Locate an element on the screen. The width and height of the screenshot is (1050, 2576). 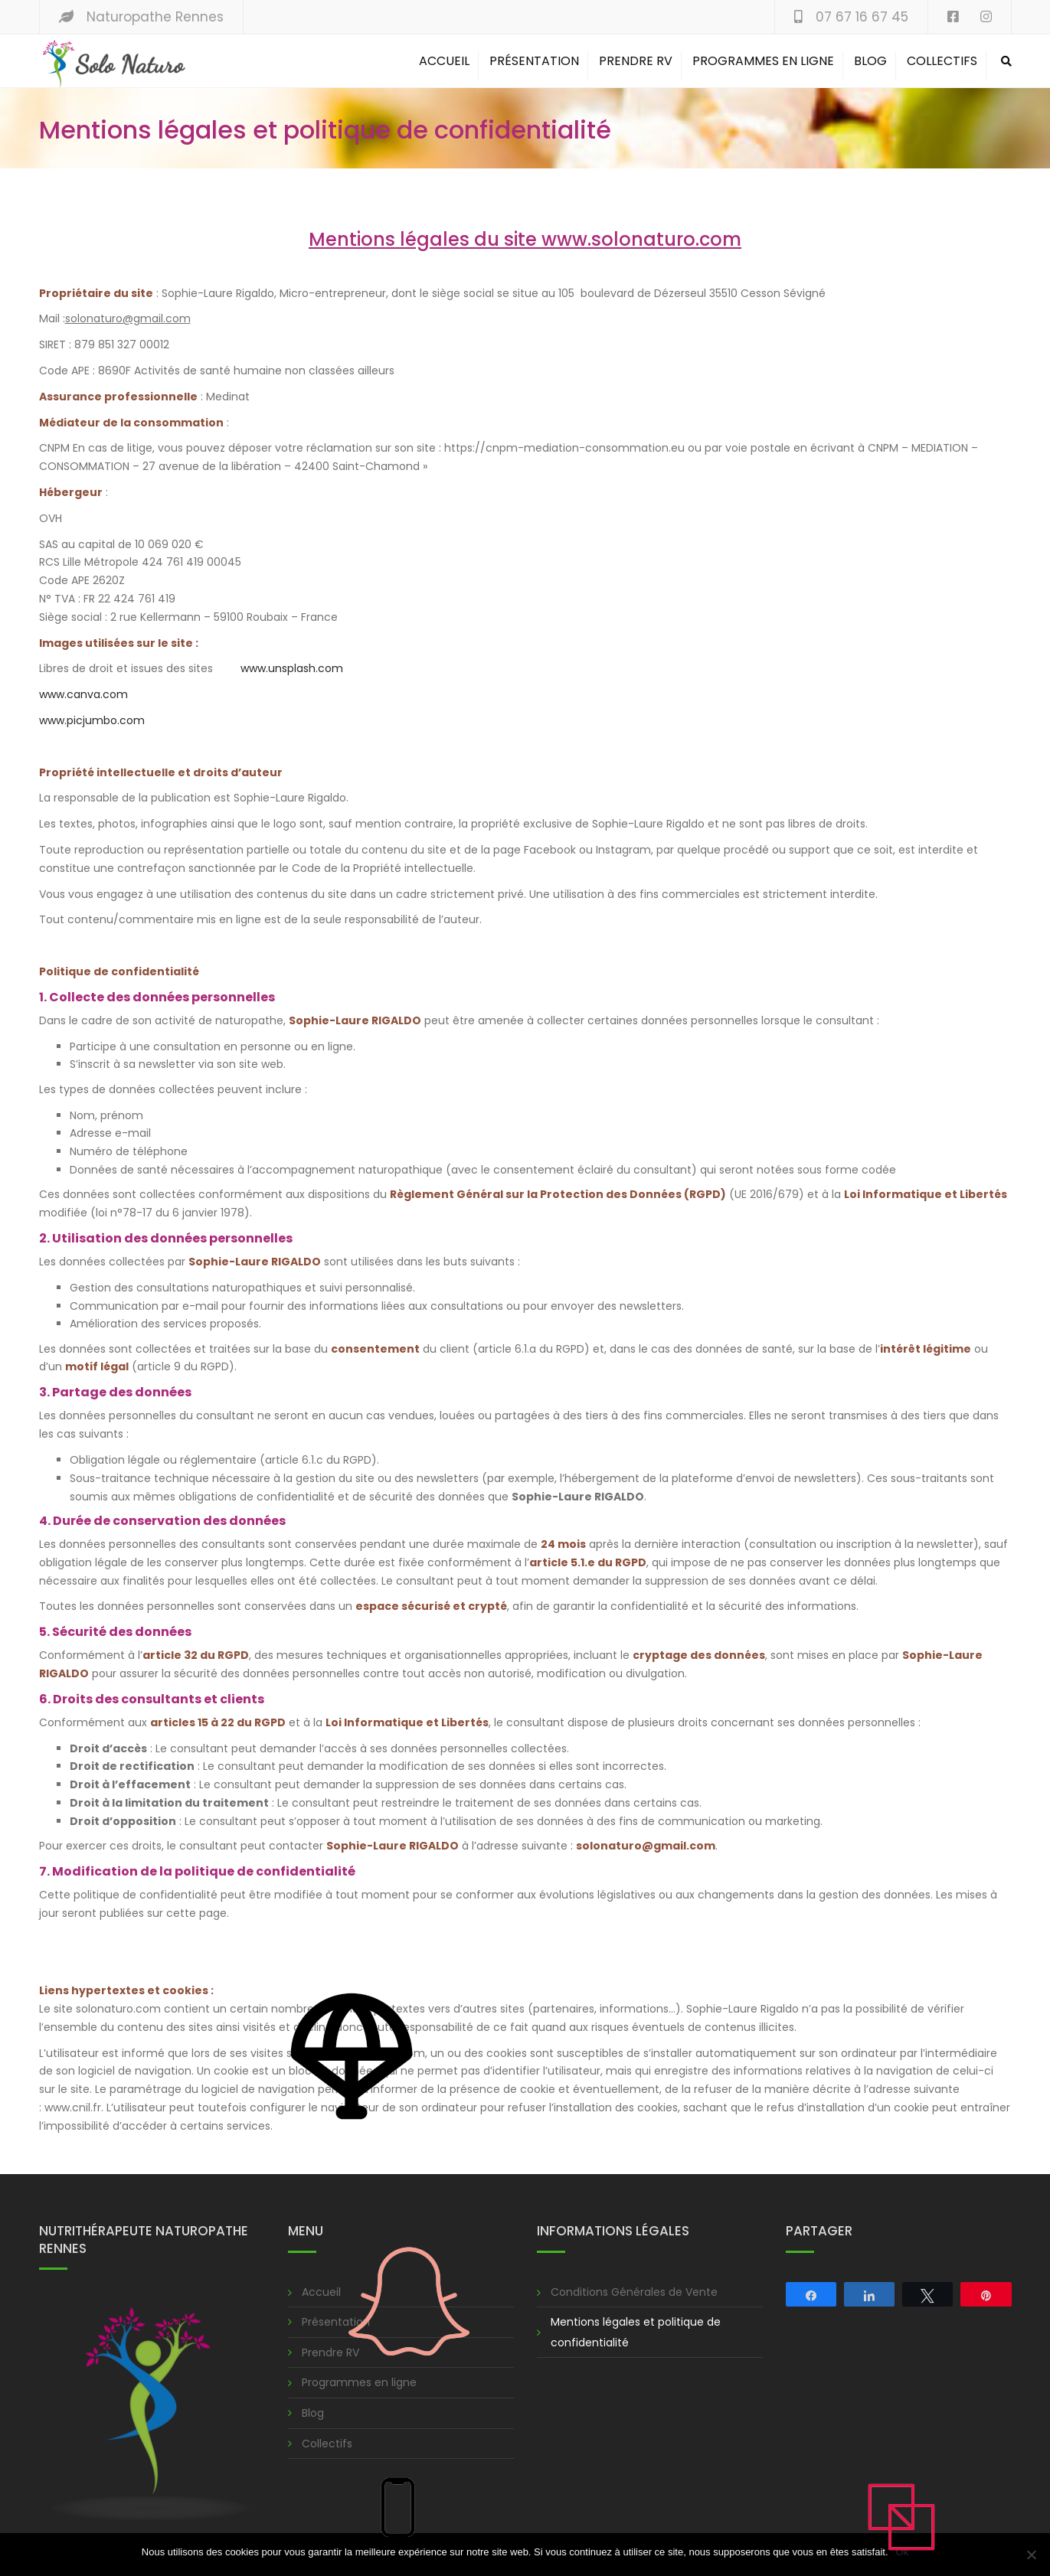
access emergency or backup options is located at coordinates (352, 2059).